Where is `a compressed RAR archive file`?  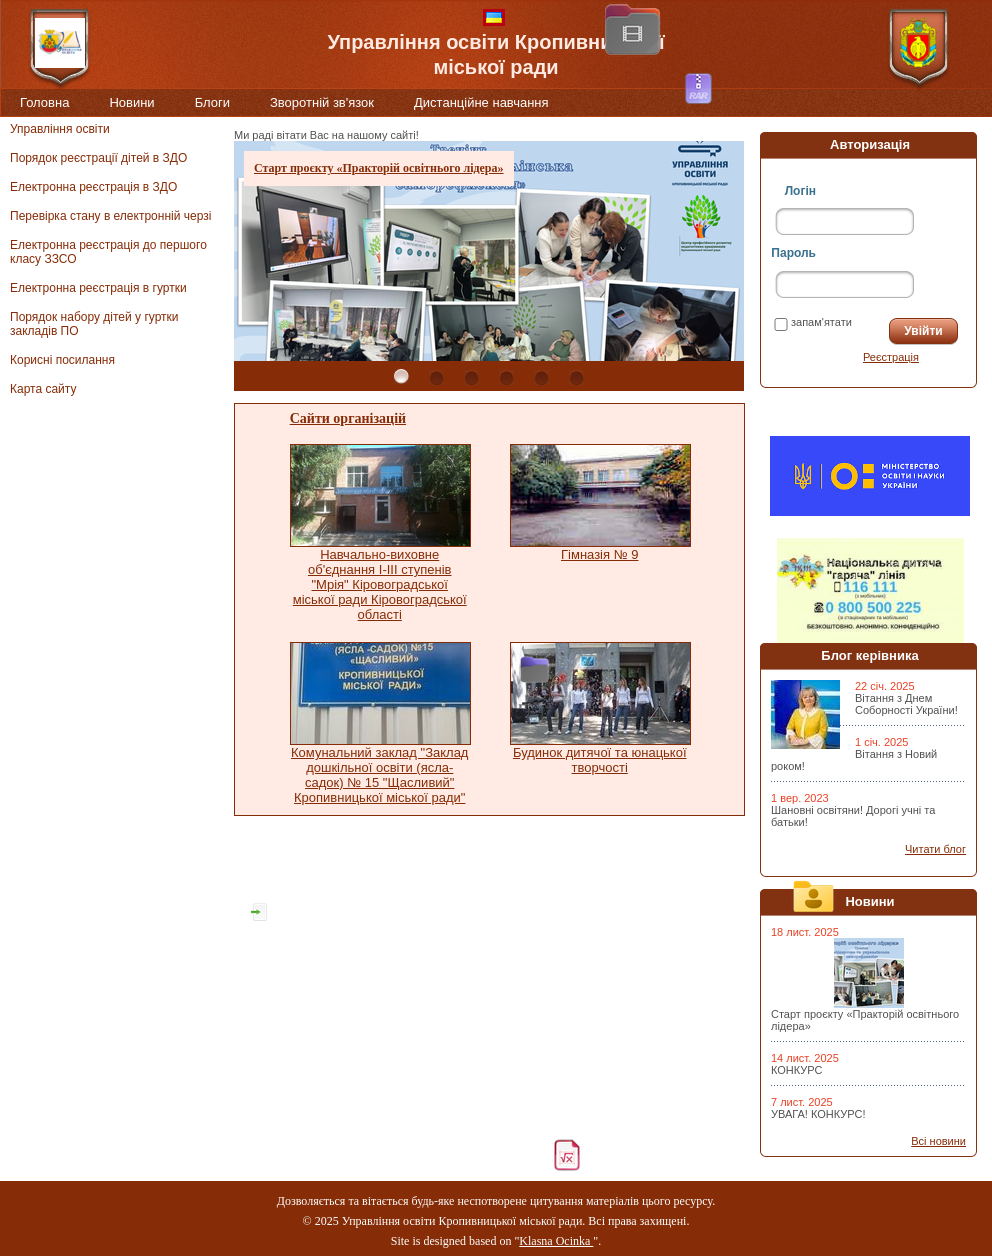 a compressed RAR archive file is located at coordinates (698, 88).